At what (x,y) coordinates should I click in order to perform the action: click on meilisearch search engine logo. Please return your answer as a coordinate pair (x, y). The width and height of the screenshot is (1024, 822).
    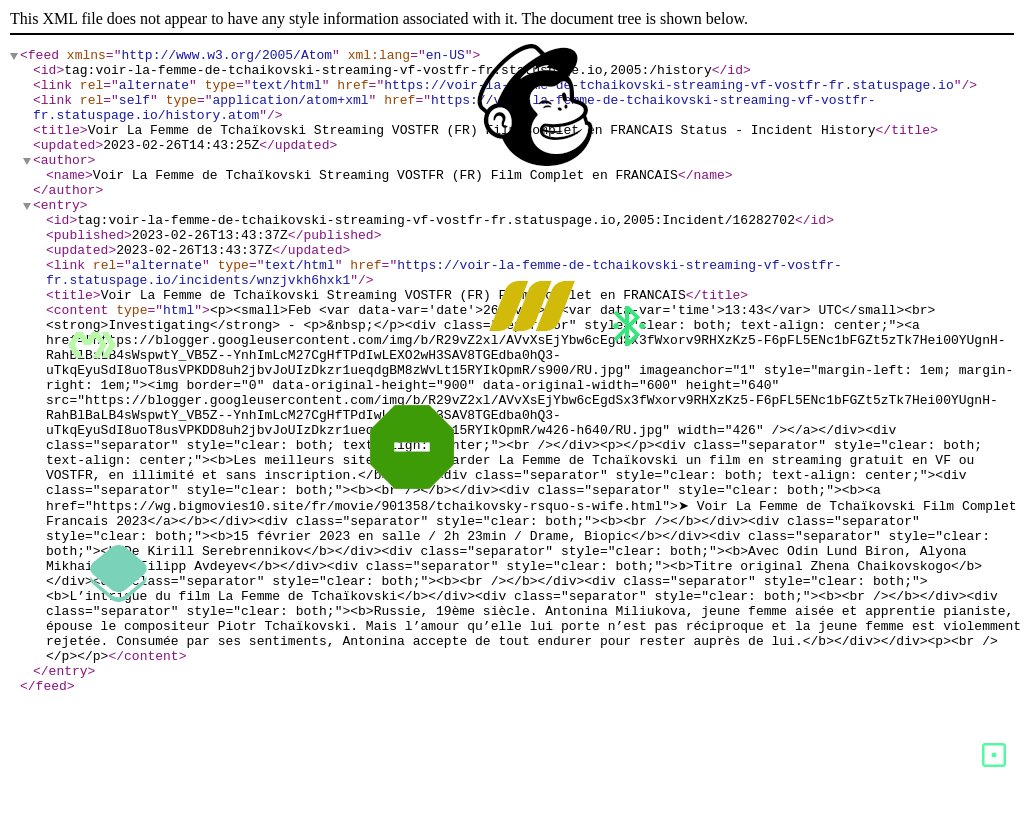
    Looking at the image, I should click on (532, 306).